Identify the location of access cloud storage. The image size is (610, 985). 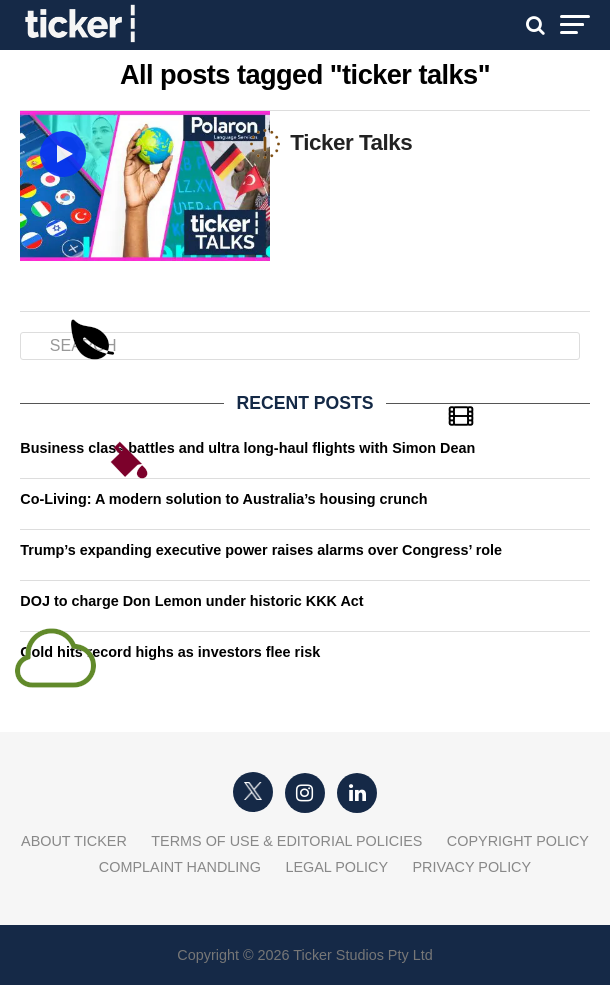
(55, 660).